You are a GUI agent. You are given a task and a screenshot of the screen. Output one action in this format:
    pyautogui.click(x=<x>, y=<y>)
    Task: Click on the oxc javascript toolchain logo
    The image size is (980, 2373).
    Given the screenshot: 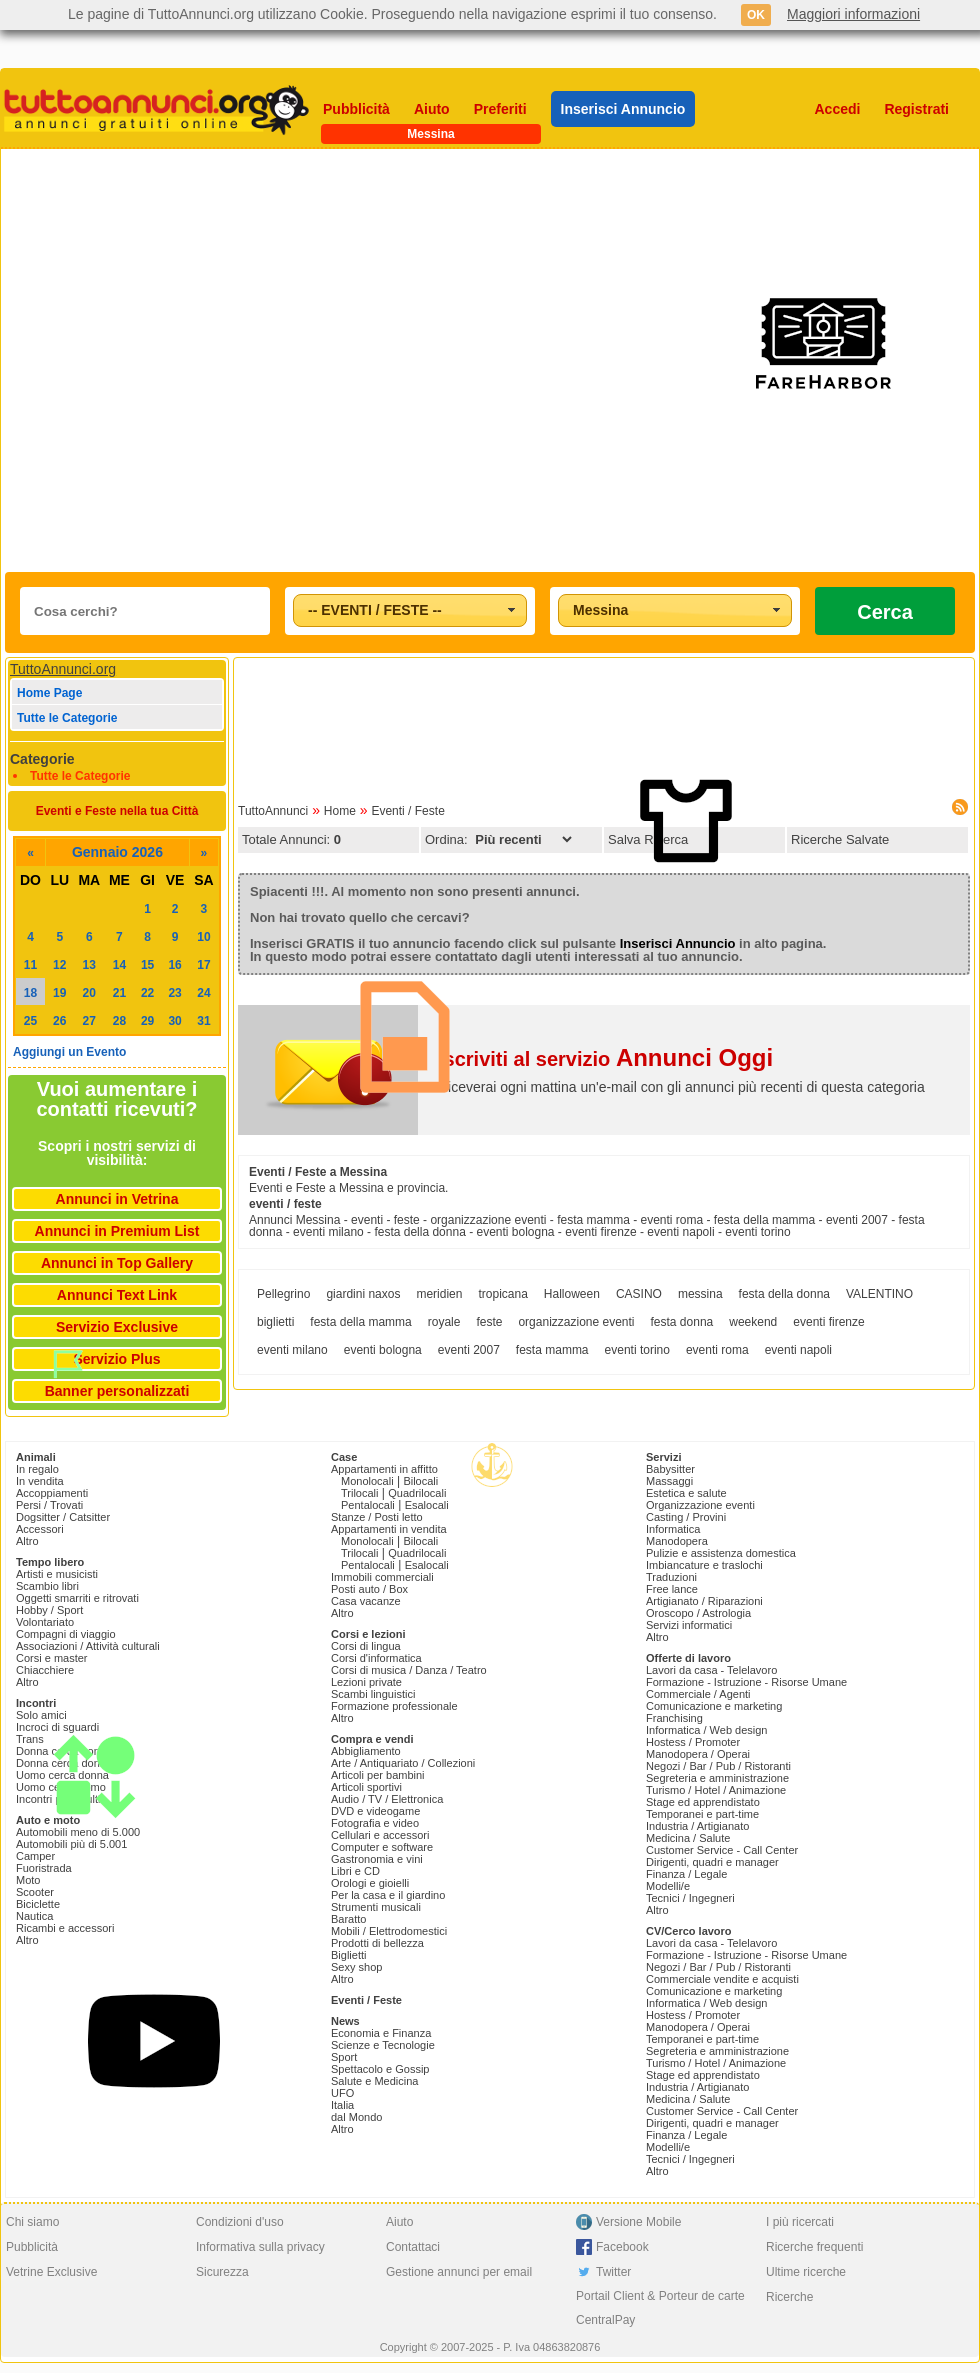 What is the action you would take?
    pyautogui.click(x=492, y=1465)
    